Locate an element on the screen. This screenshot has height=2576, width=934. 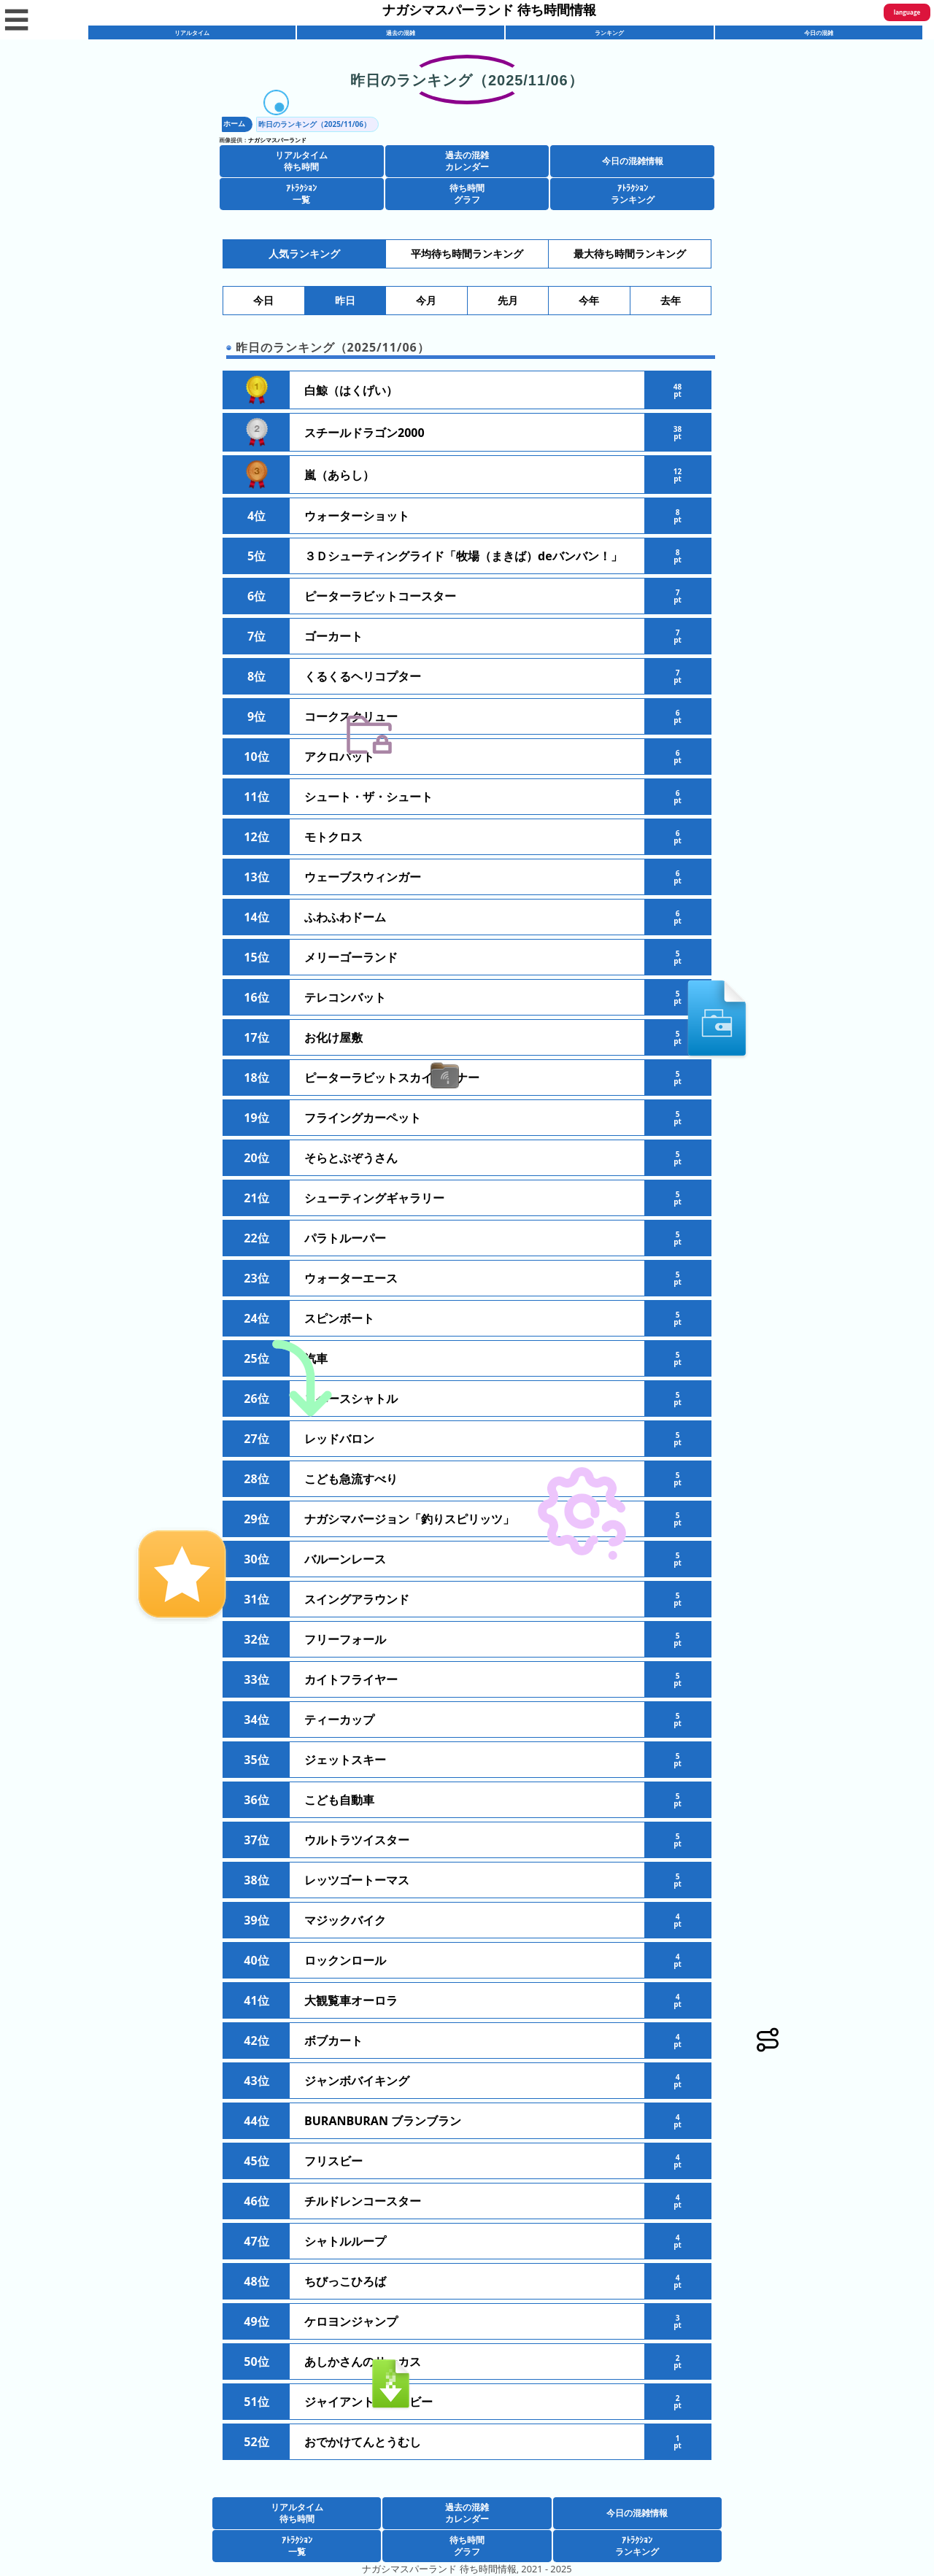
redirect or forward content downward is located at coordinates (302, 1378).